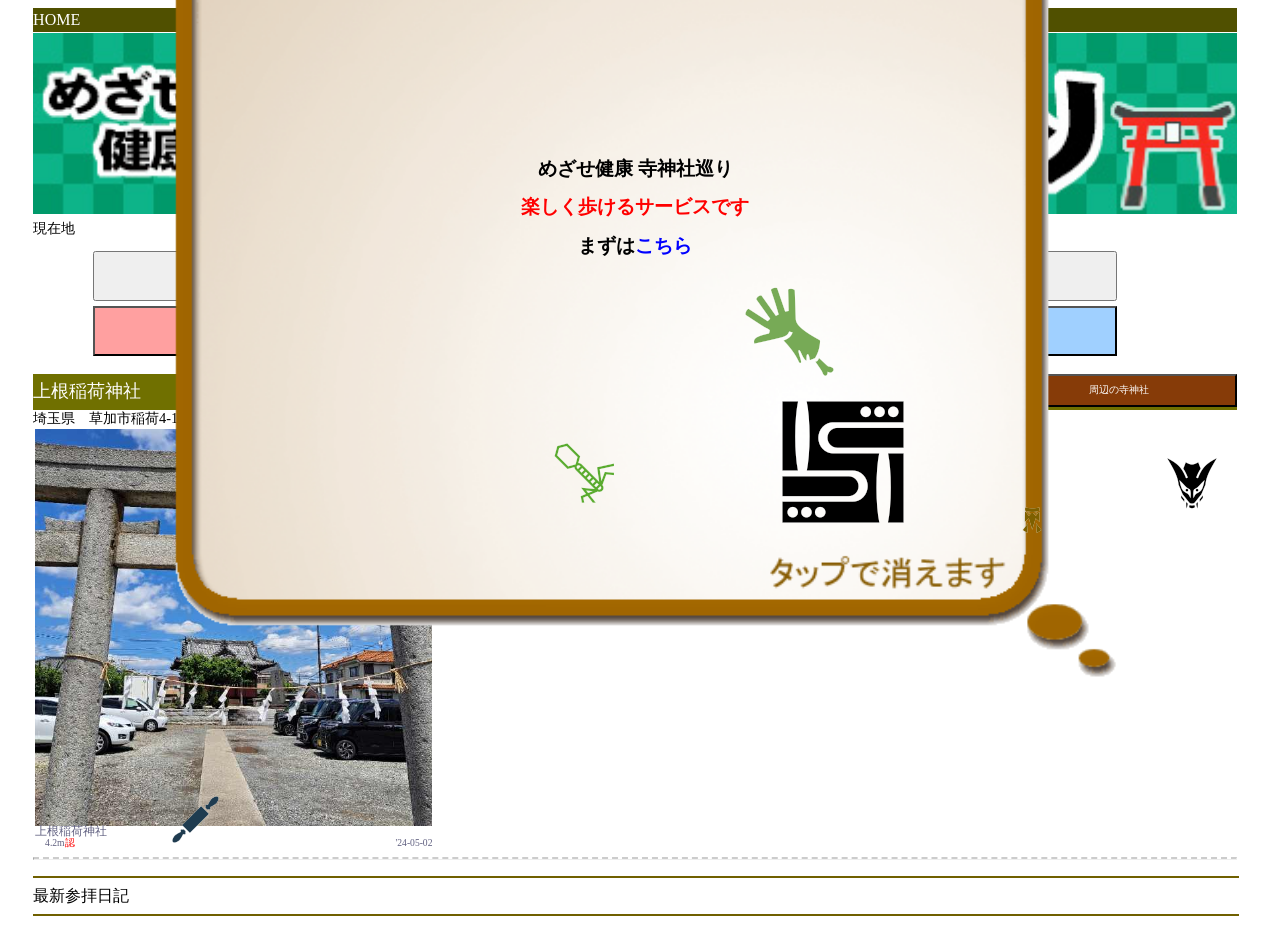 This screenshot has height=926, width=1280. What do you see at coordinates (1032, 520) in the screenshot?
I see `indicates a revoked or lost achievement` at bounding box center [1032, 520].